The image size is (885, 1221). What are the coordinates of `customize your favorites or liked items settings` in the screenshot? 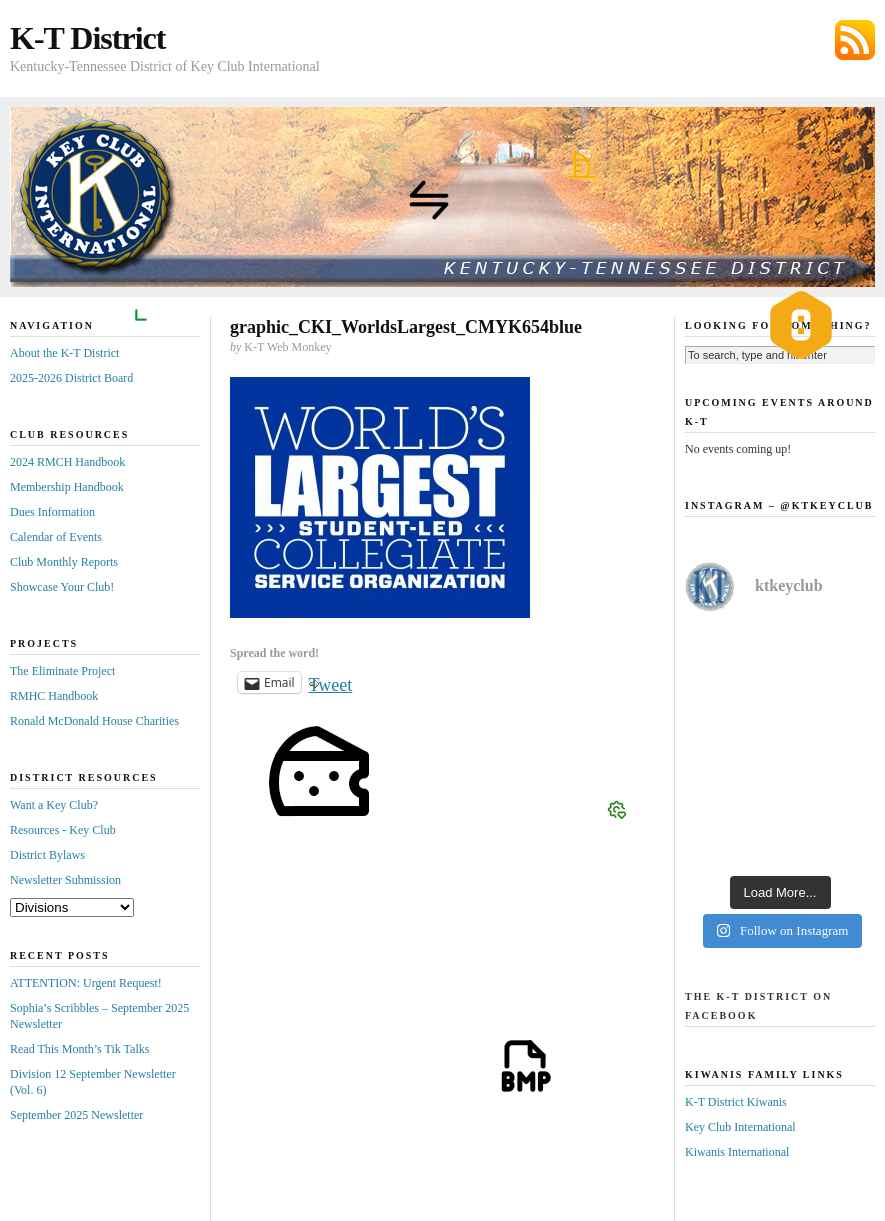 It's located at (616, 809).